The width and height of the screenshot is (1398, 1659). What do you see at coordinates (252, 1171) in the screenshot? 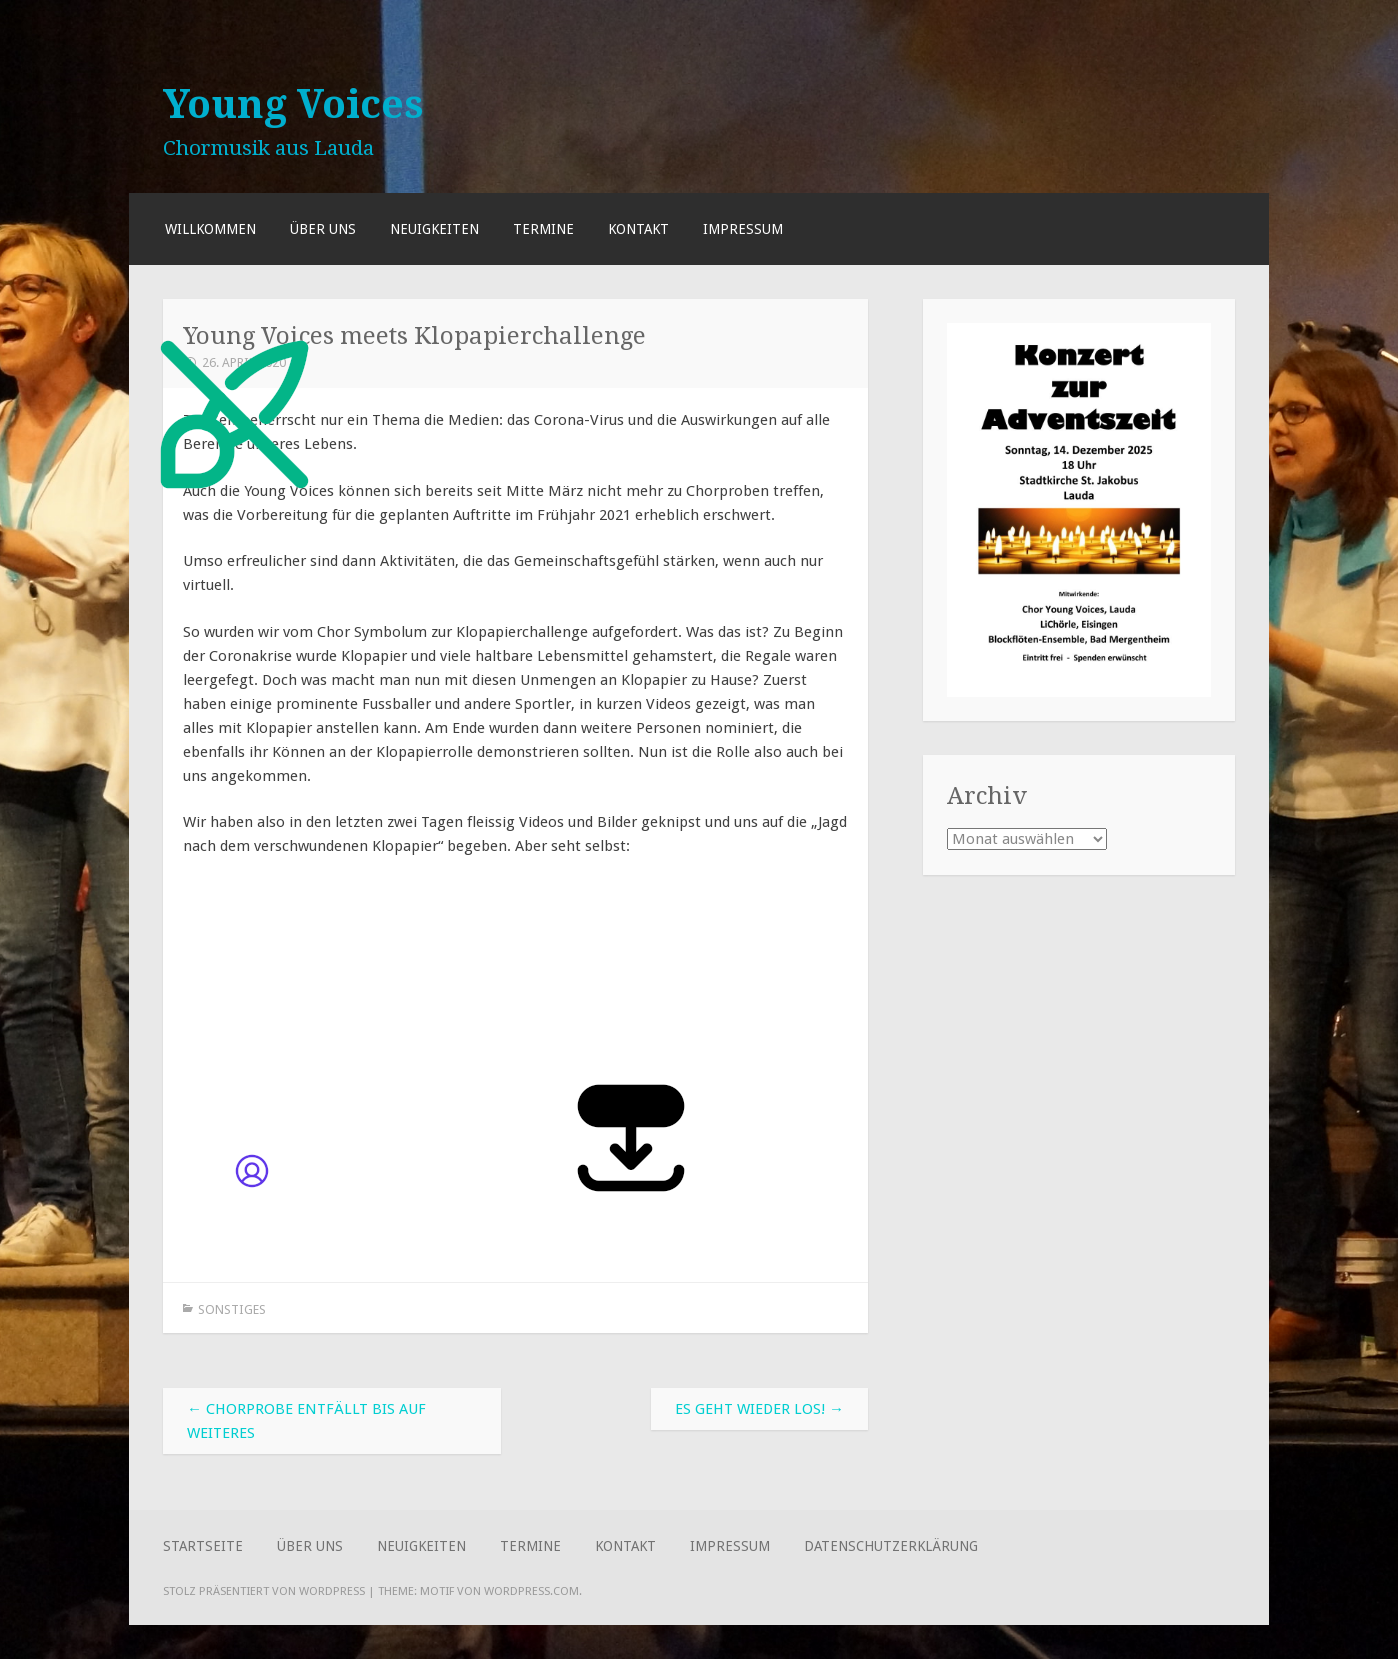
I see `view your profile` at bounding box center [252, 1171].